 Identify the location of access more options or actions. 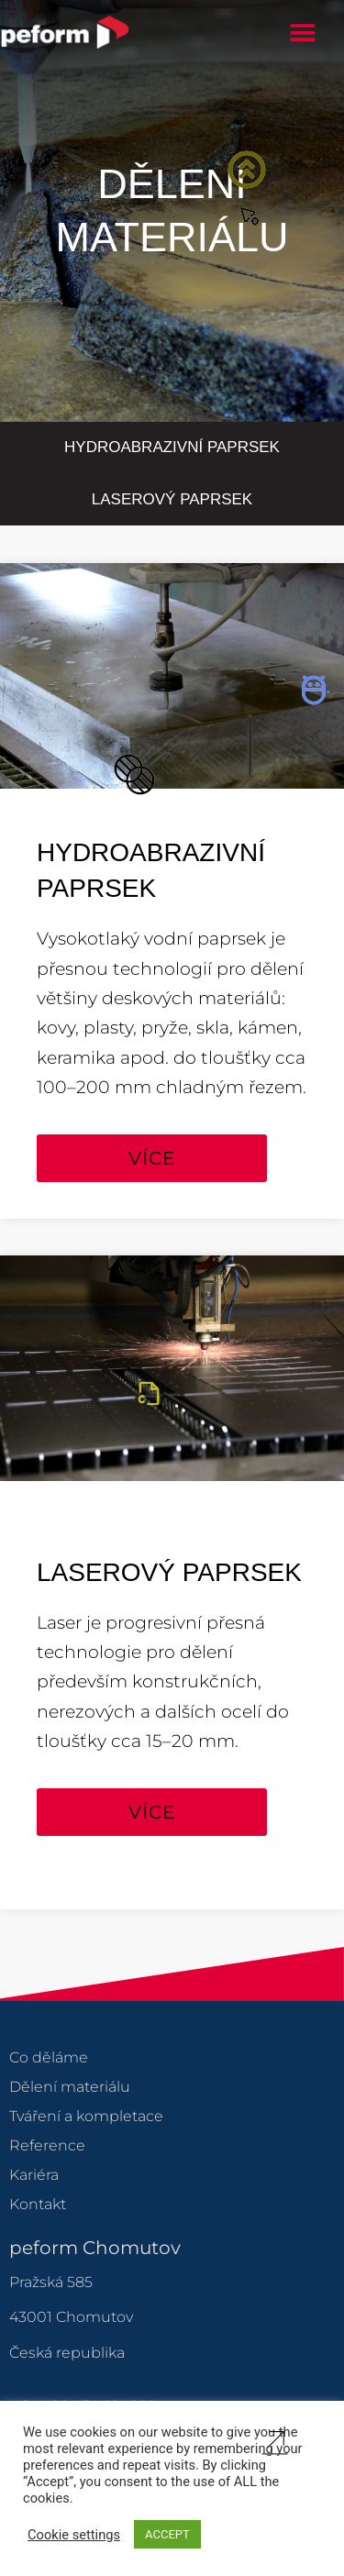
(88, 1406).